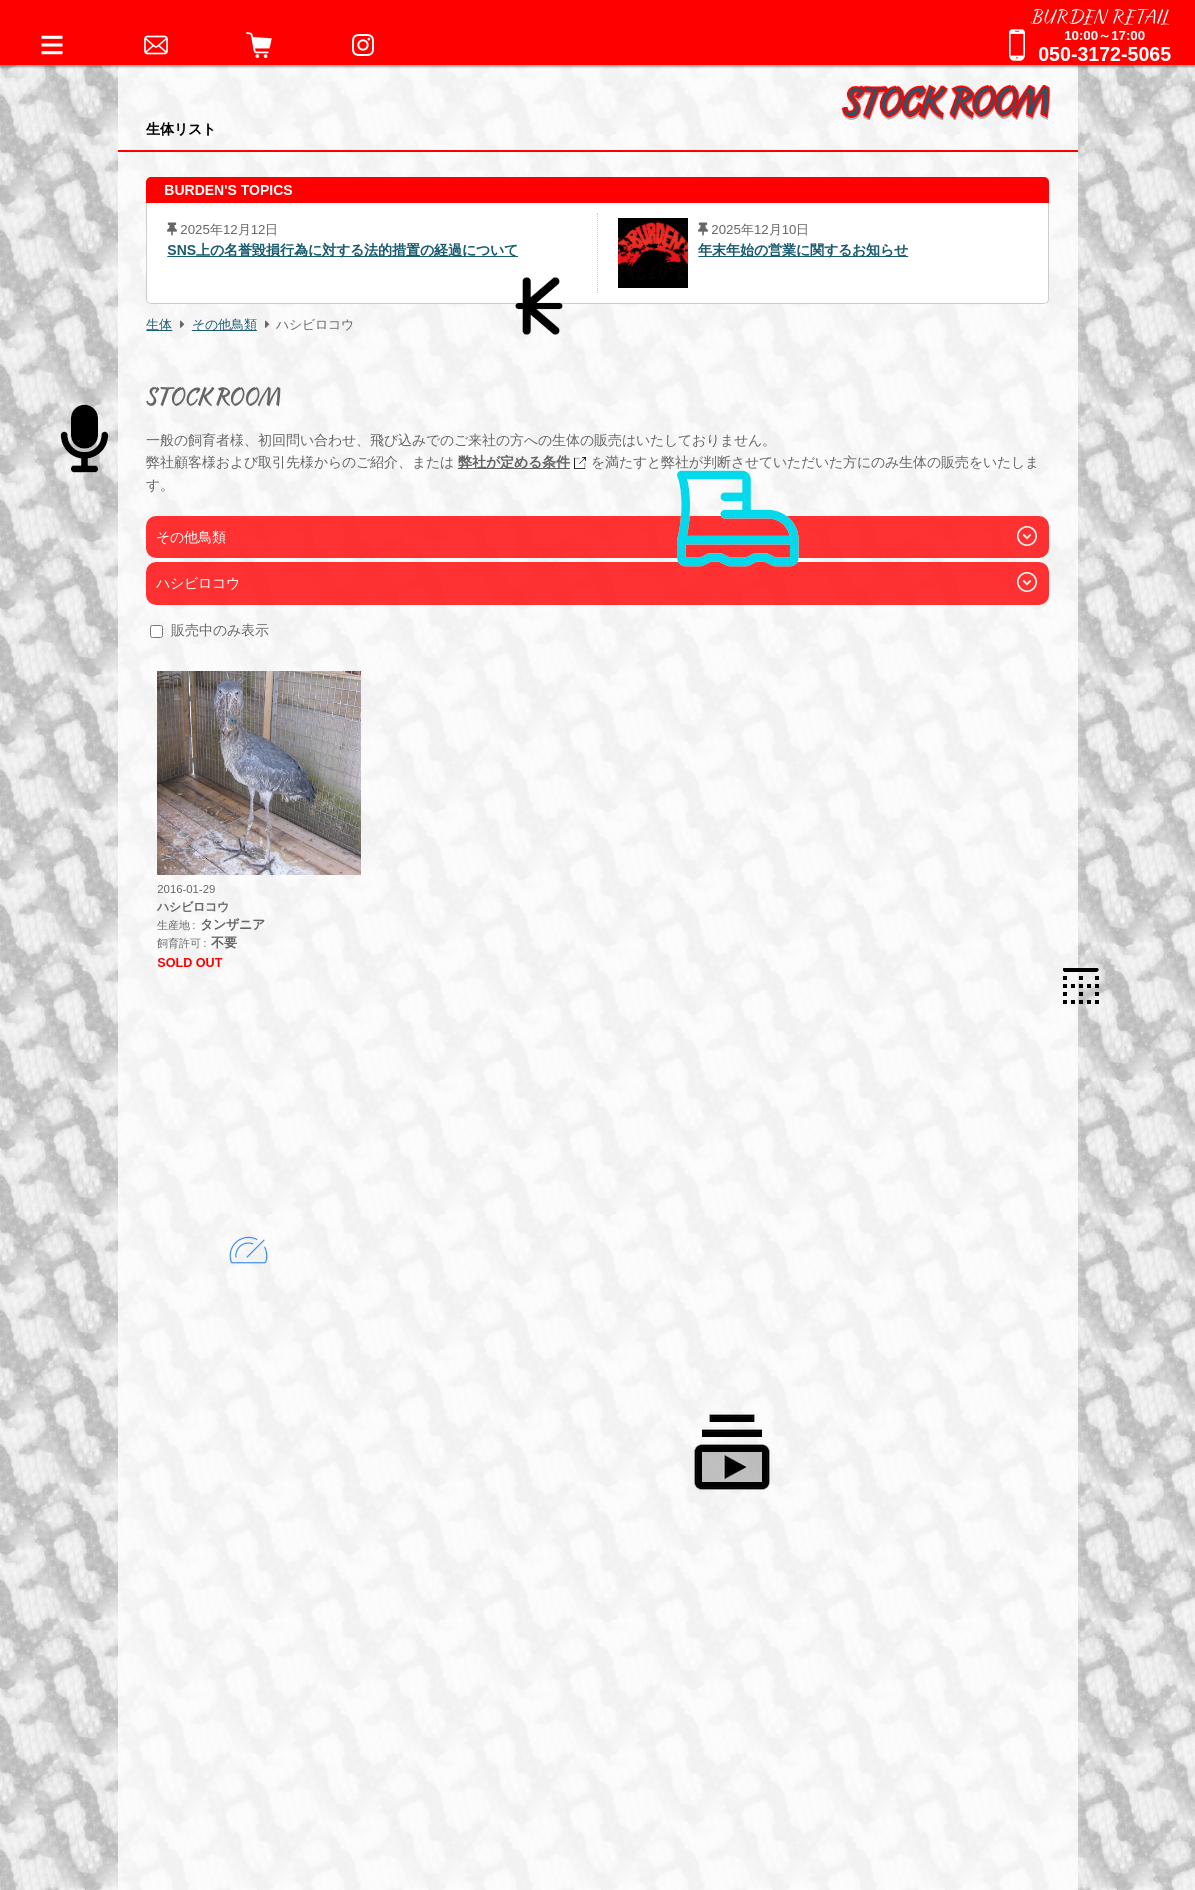 Image resolution: width=1195 pixels, height=1890 pixels. I want to click on view your subscriptions, so click(732, 1452).